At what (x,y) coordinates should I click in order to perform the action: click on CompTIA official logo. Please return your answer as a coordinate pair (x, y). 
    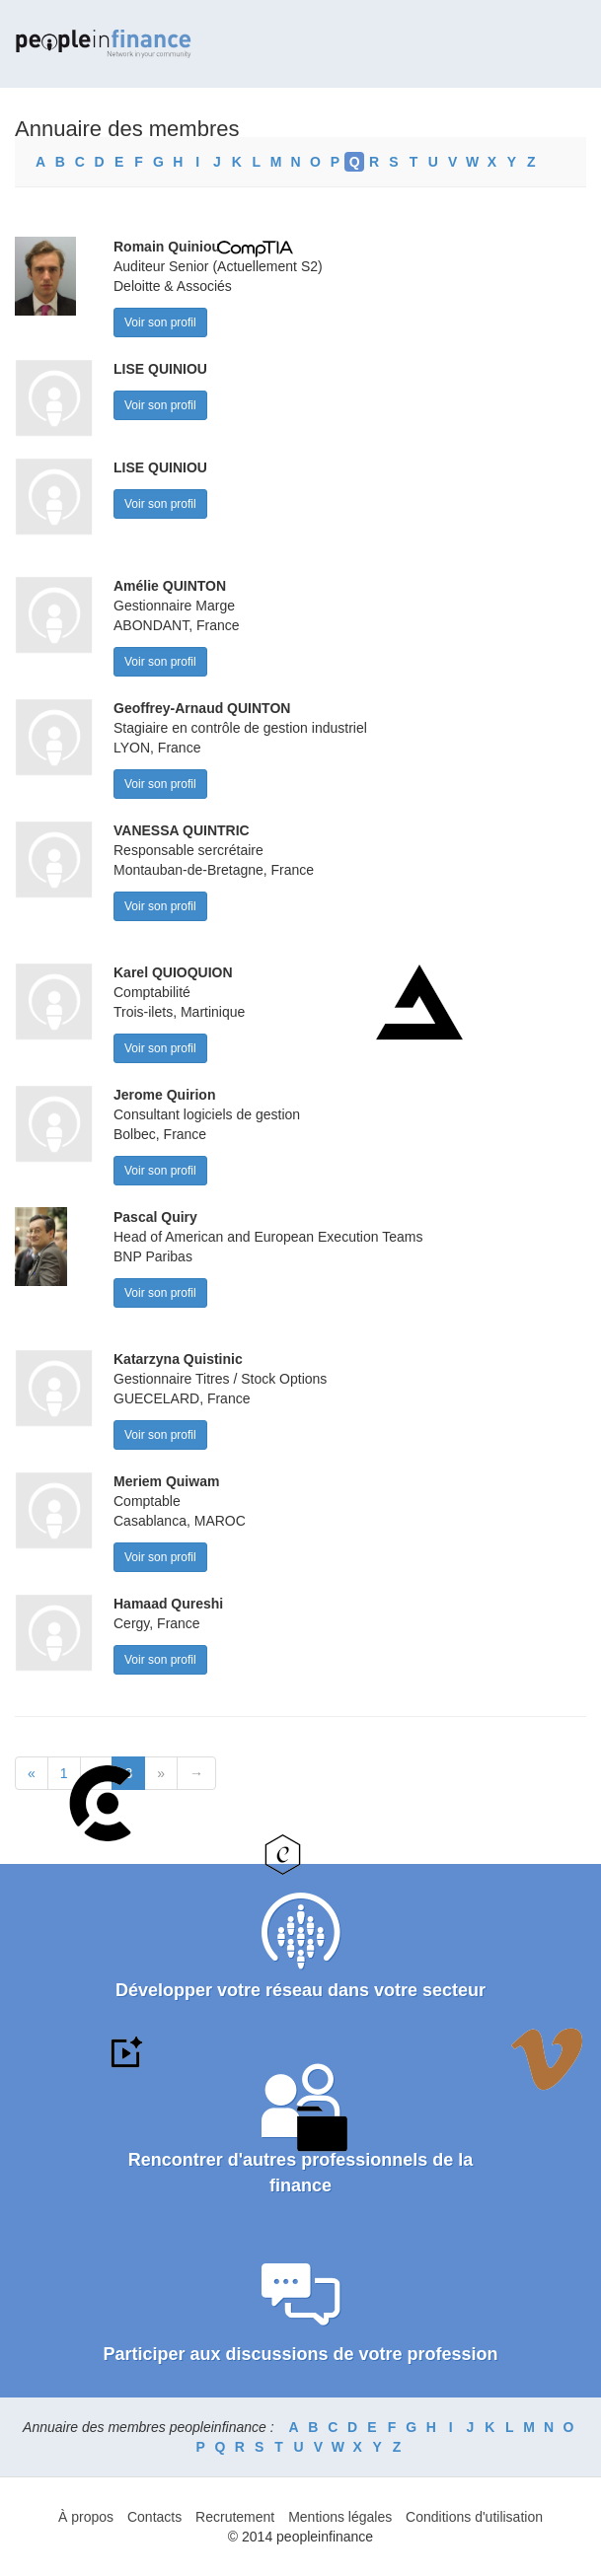
    Looking at the image, I should click on (255, 249).